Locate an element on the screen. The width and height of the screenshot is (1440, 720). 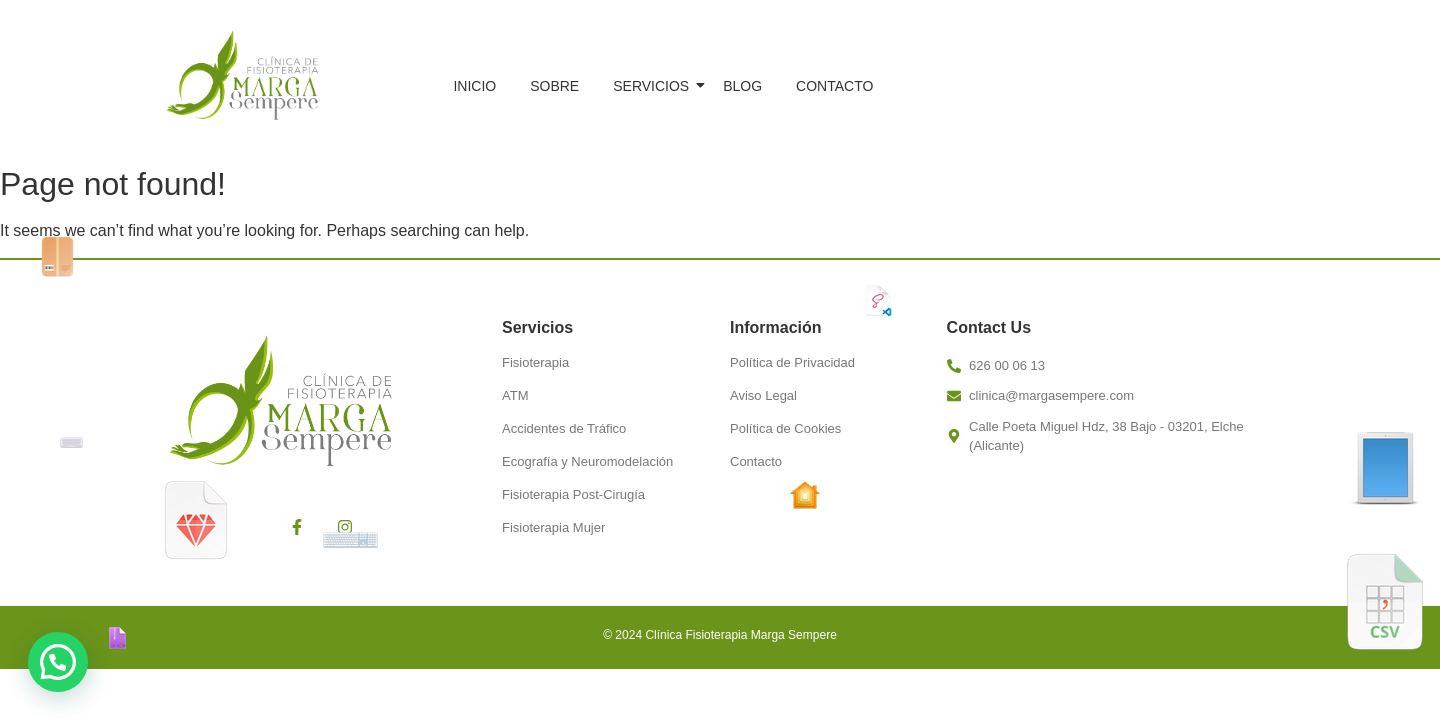
ruby programming language source file is located at coordinates (196, 520).